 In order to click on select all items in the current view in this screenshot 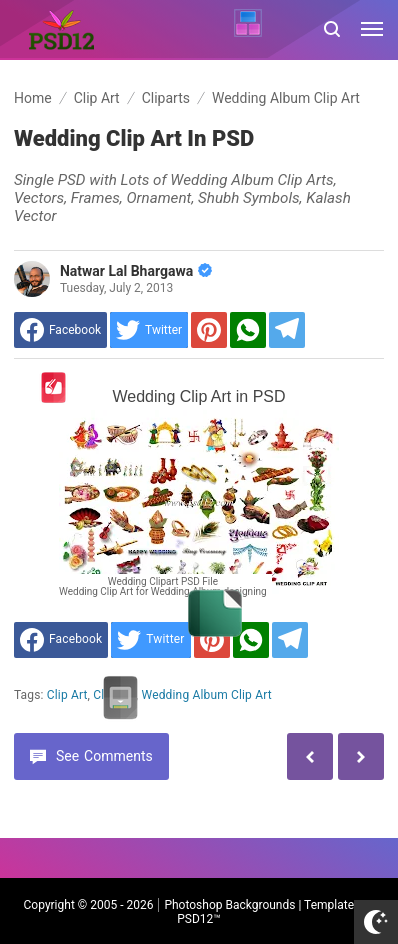, I will do `click(248, 23)`.